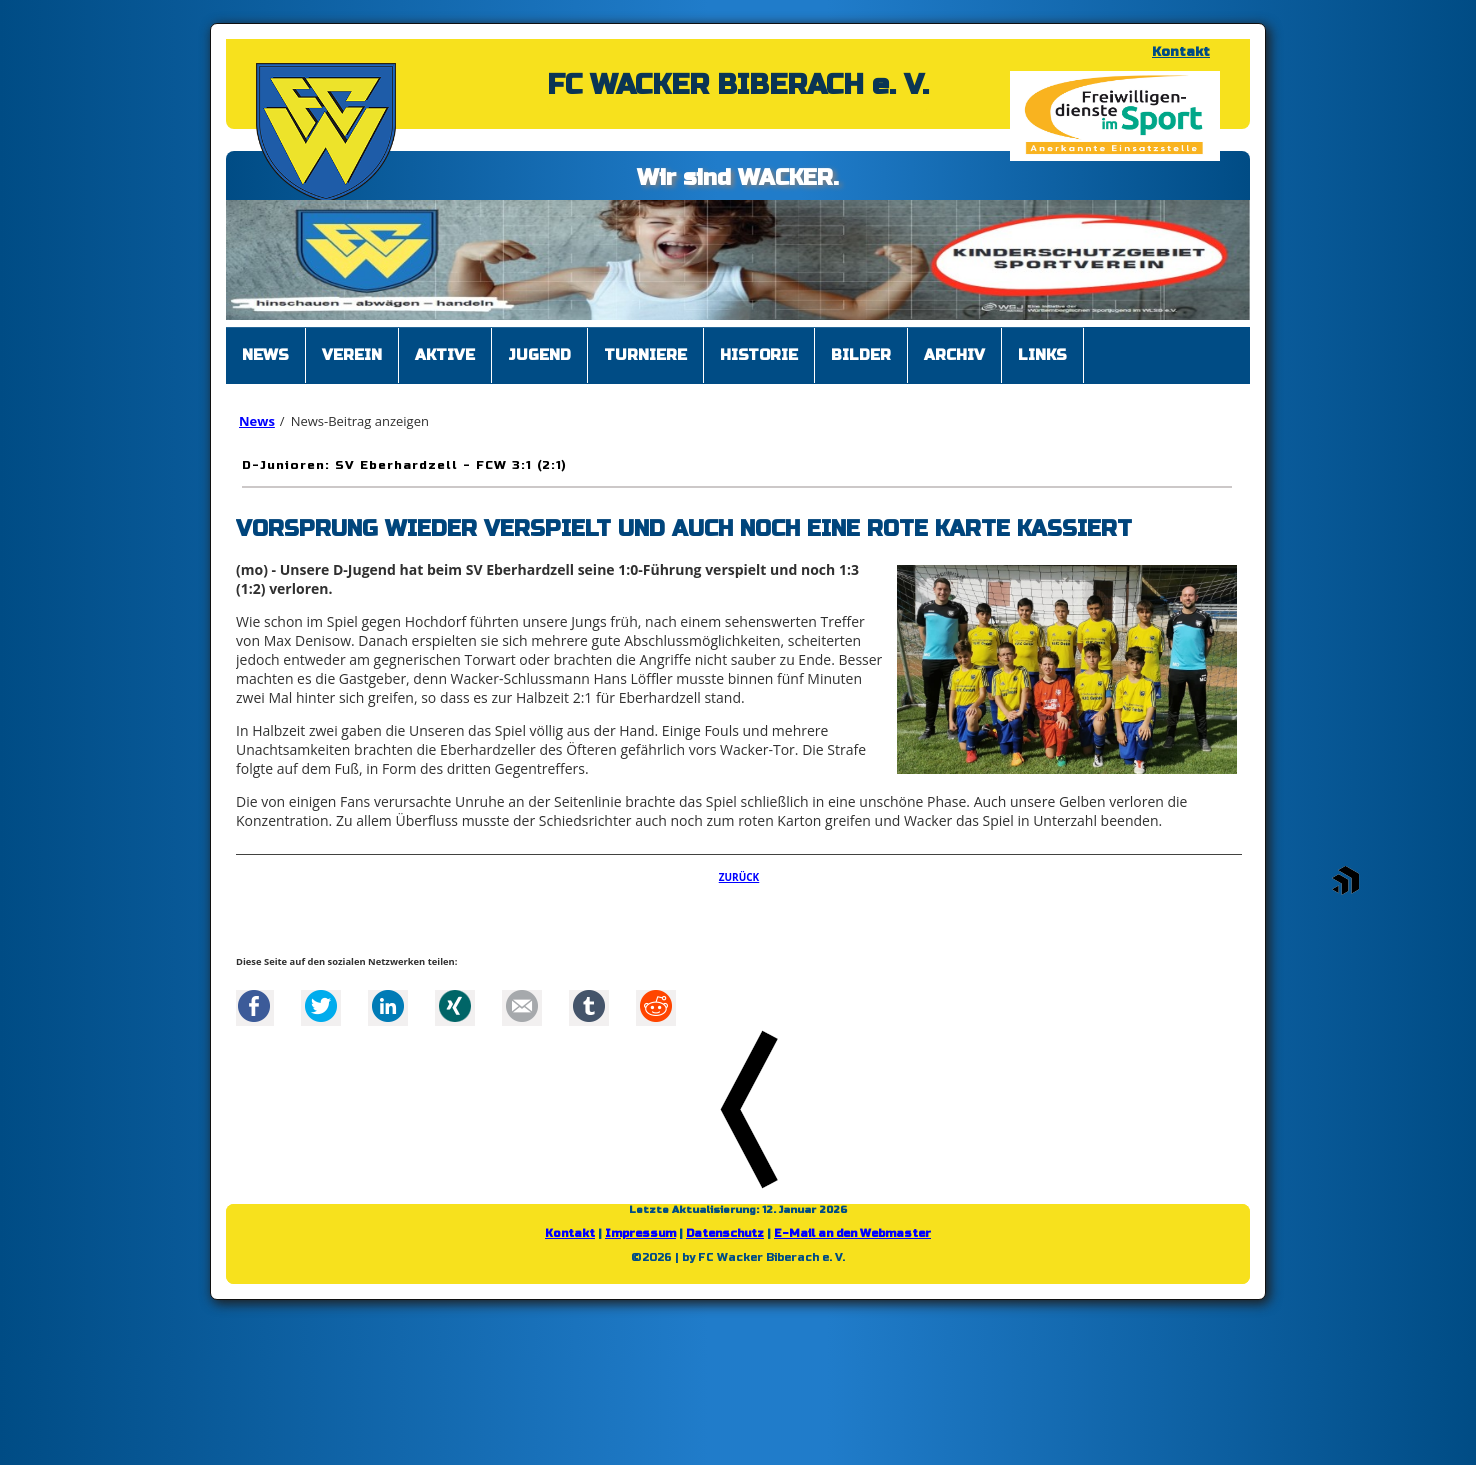  Describe the element at coordinates (752, 1109) in the screenshot. I see `go back to the previous screen` at that location.